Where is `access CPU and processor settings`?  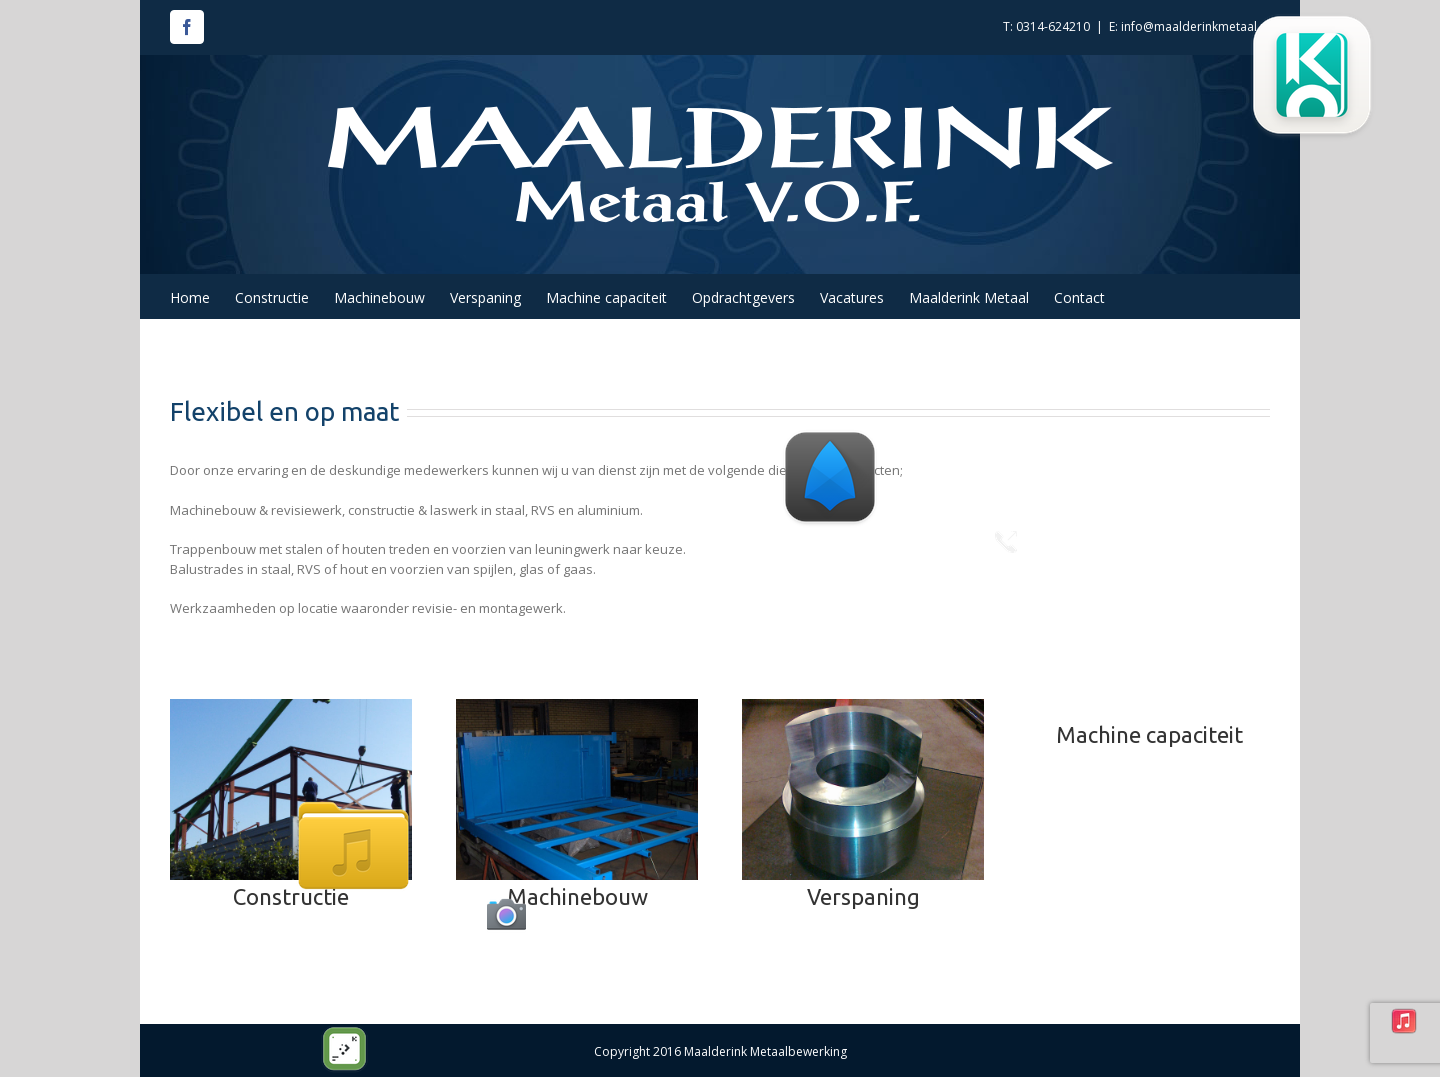 access CPU and processor settings is located at coordinates (344, 1049).